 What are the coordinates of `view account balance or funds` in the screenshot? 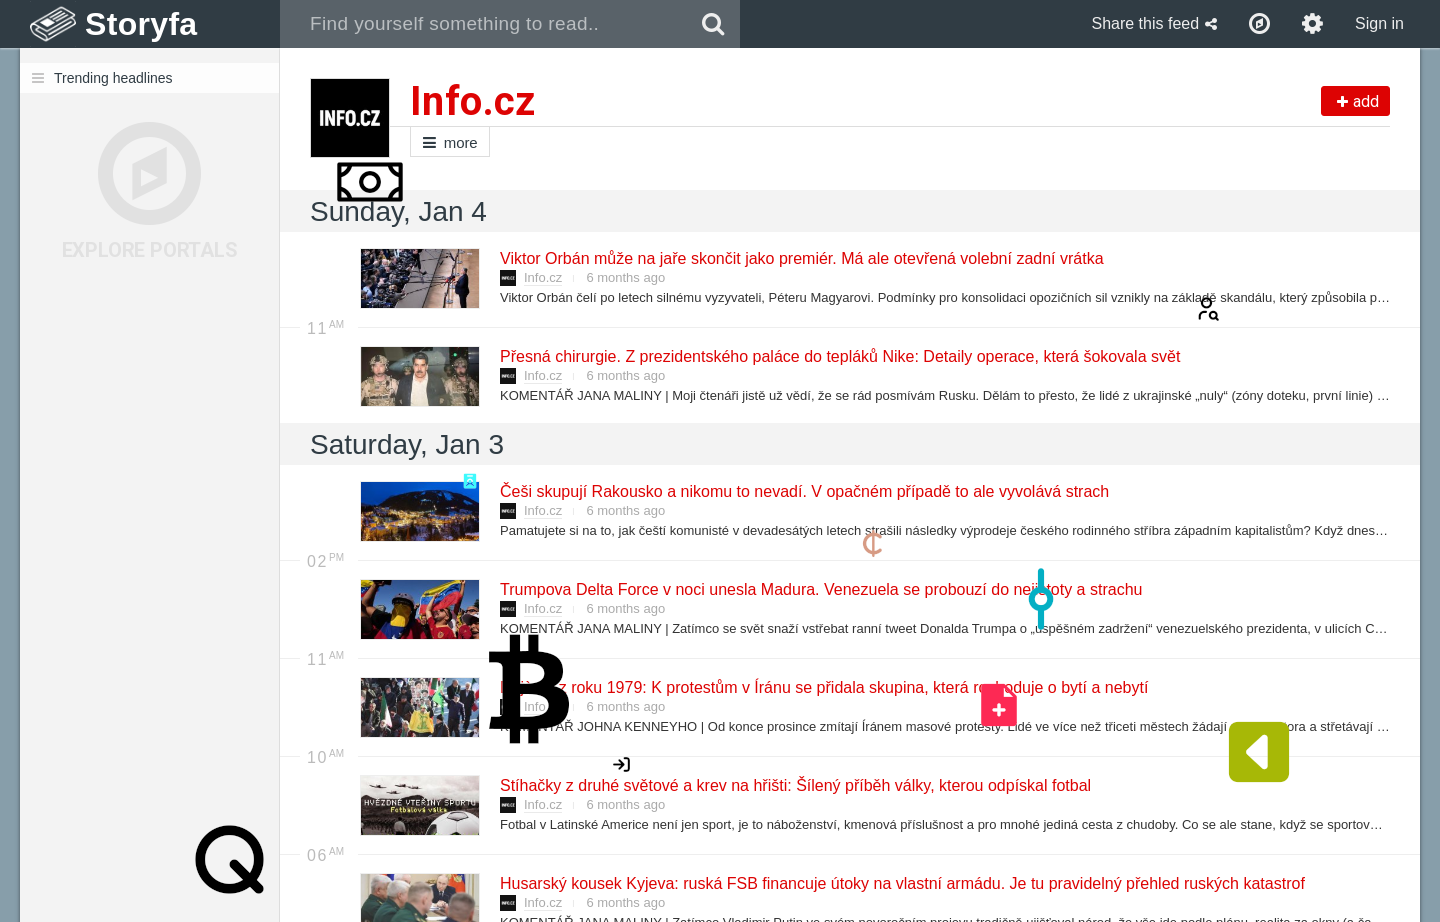 It's located at (370, 182).